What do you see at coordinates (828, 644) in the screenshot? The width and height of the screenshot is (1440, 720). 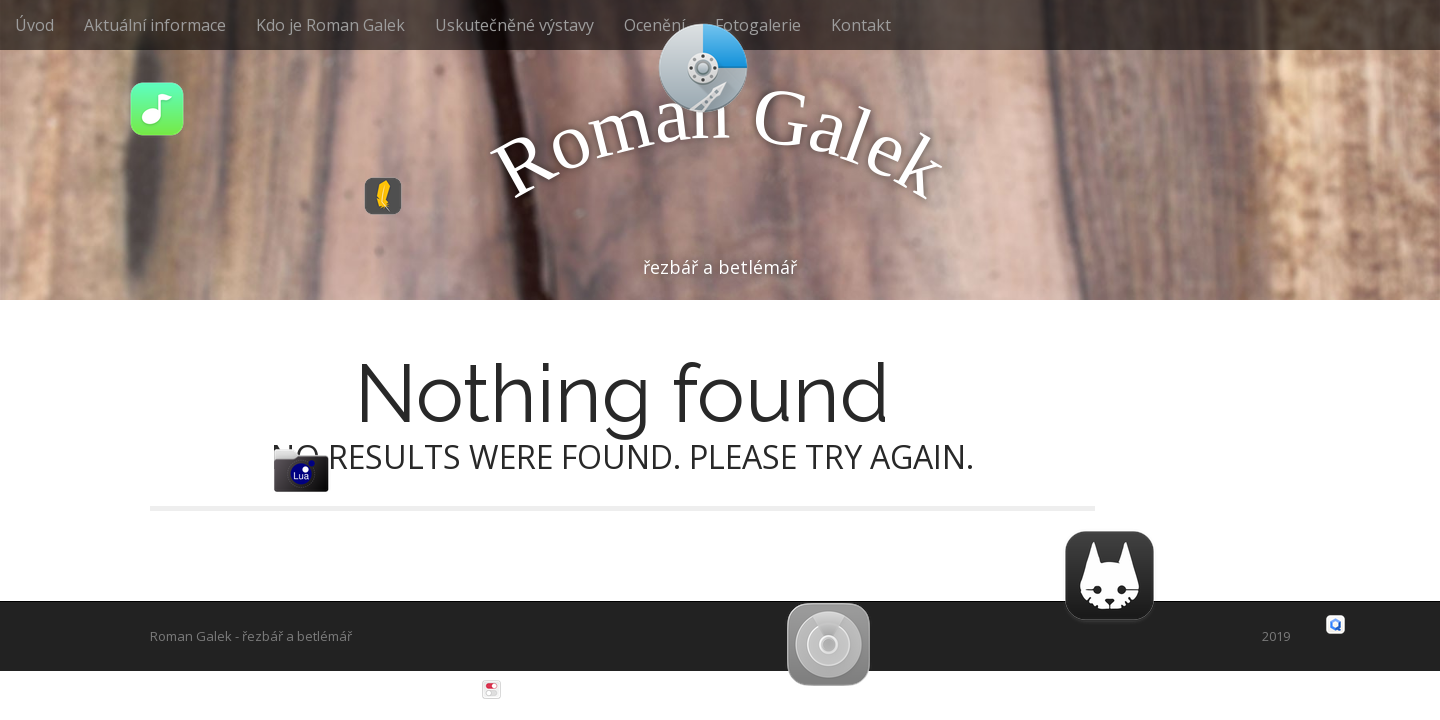 I see `open Find My app to locate devices or people` at bounding box center [828, 644].